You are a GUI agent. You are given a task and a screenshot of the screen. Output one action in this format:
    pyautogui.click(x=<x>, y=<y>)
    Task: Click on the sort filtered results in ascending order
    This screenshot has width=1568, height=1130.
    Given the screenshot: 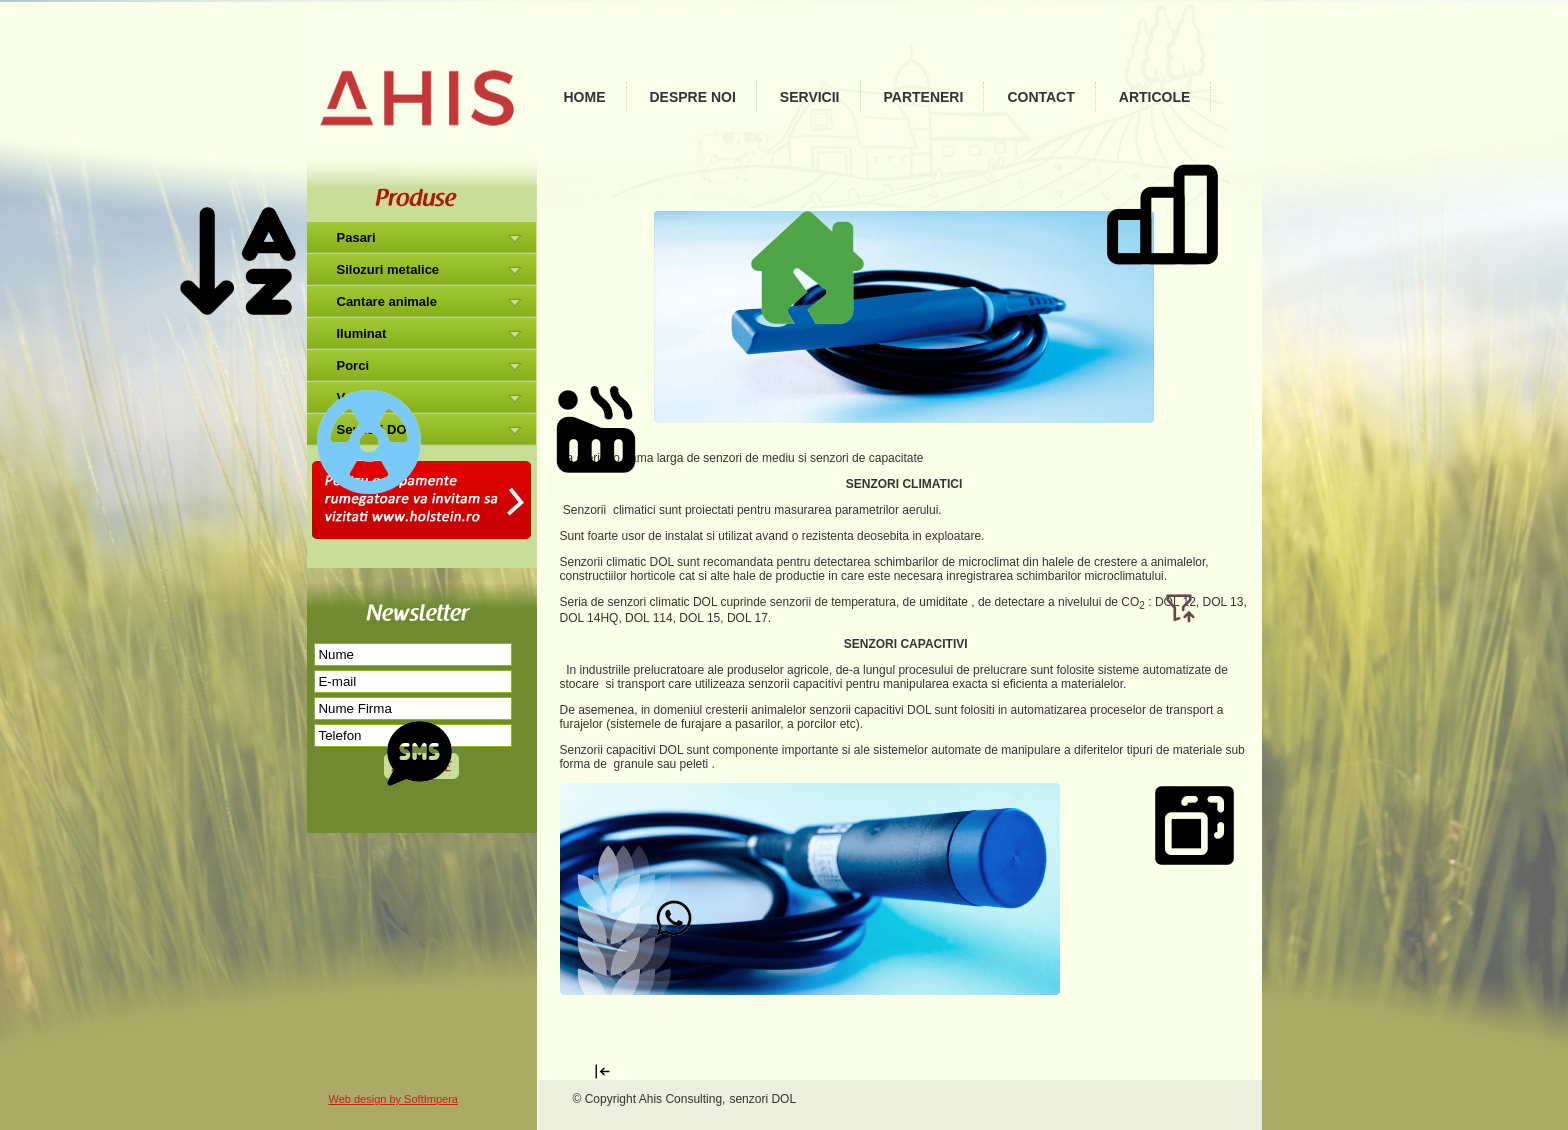 What is the action you would take?
    pyautogui.click(x=1179, y=607)
    